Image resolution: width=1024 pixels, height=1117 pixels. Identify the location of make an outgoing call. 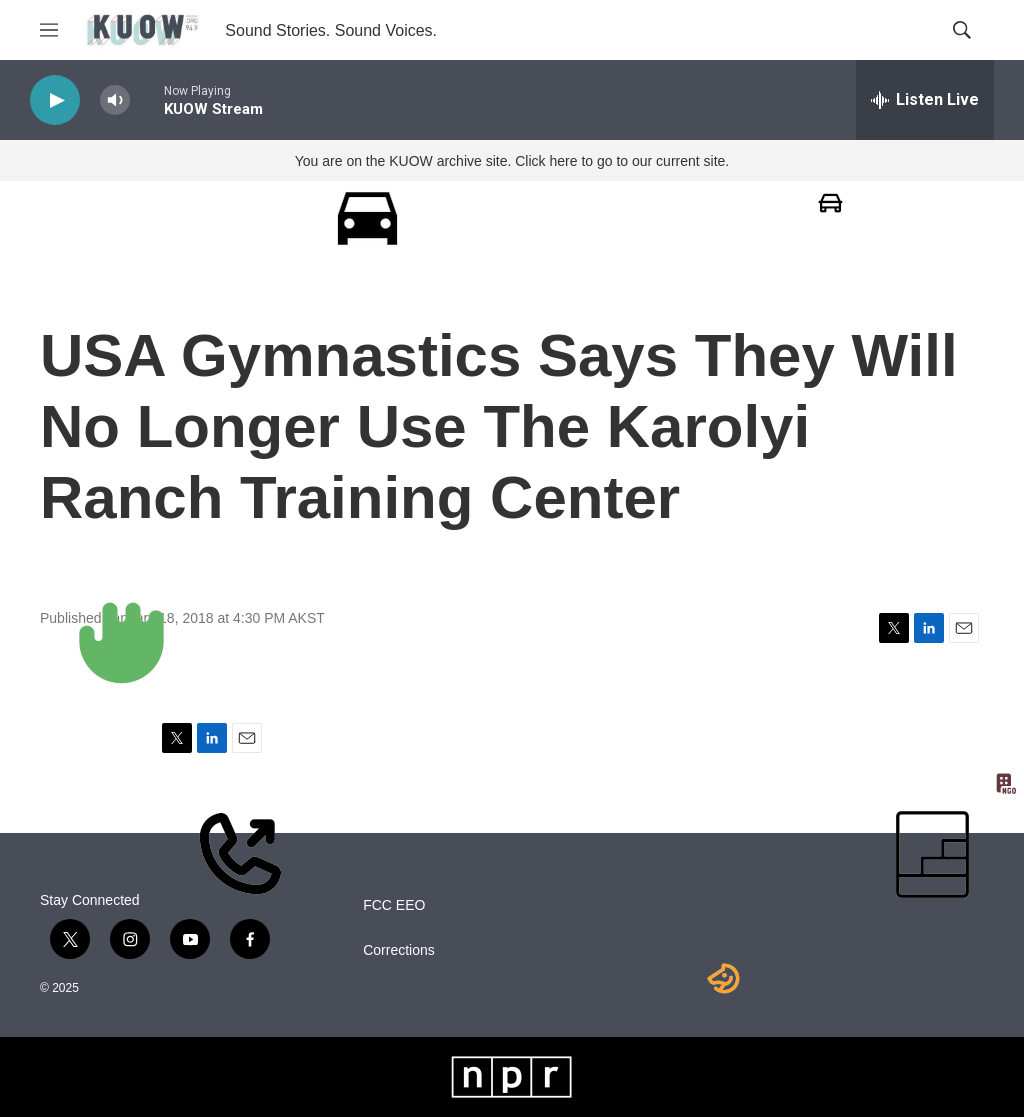
(242, 852).